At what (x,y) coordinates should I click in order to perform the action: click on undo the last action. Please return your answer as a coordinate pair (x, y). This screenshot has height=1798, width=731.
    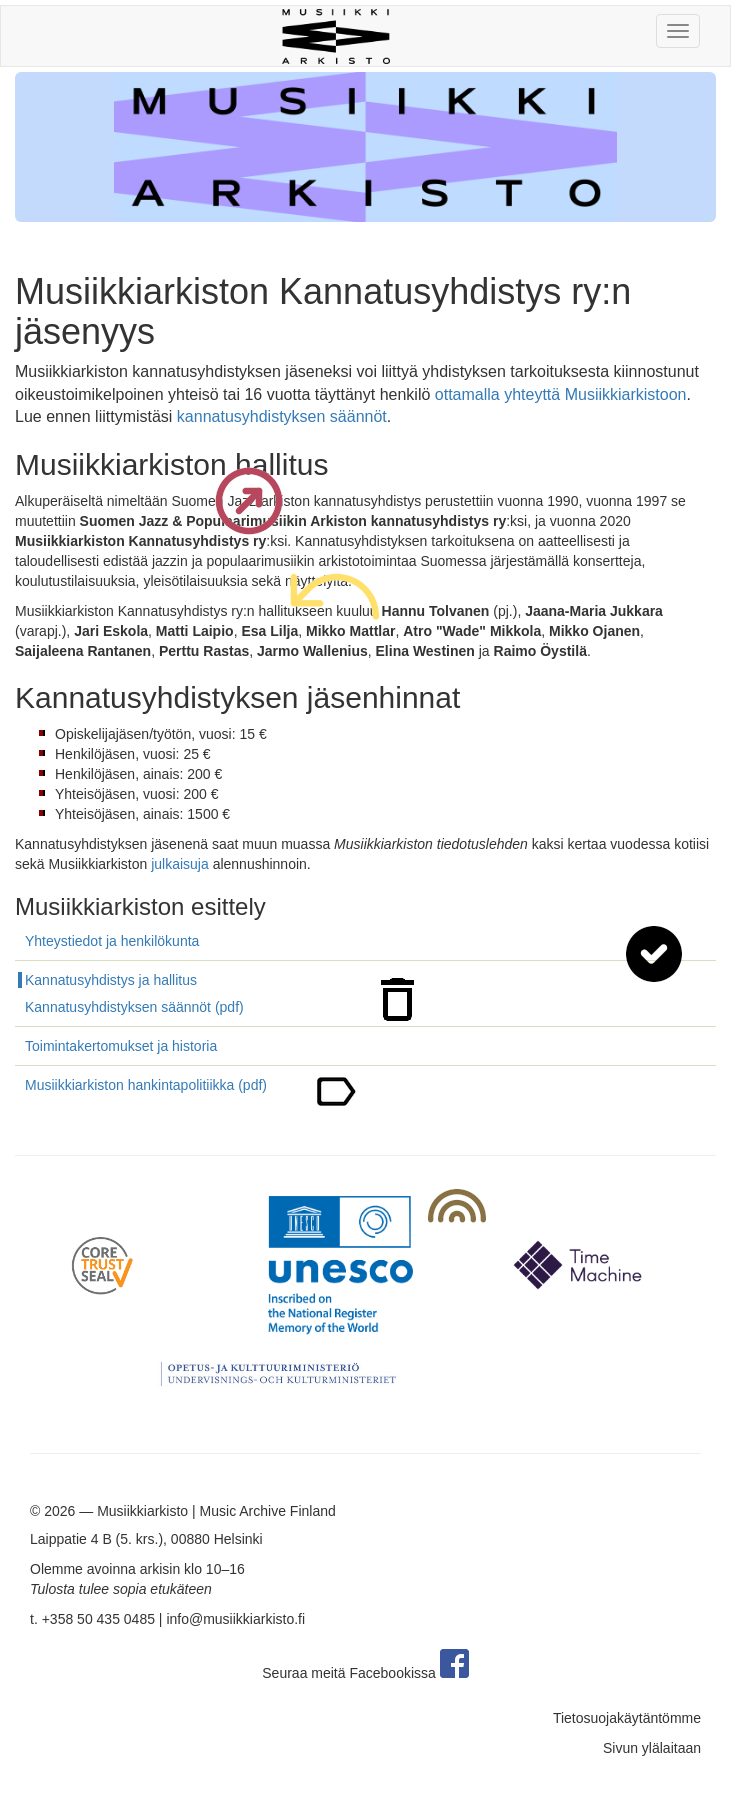
    Looking at the image, I should click on (336, 593).